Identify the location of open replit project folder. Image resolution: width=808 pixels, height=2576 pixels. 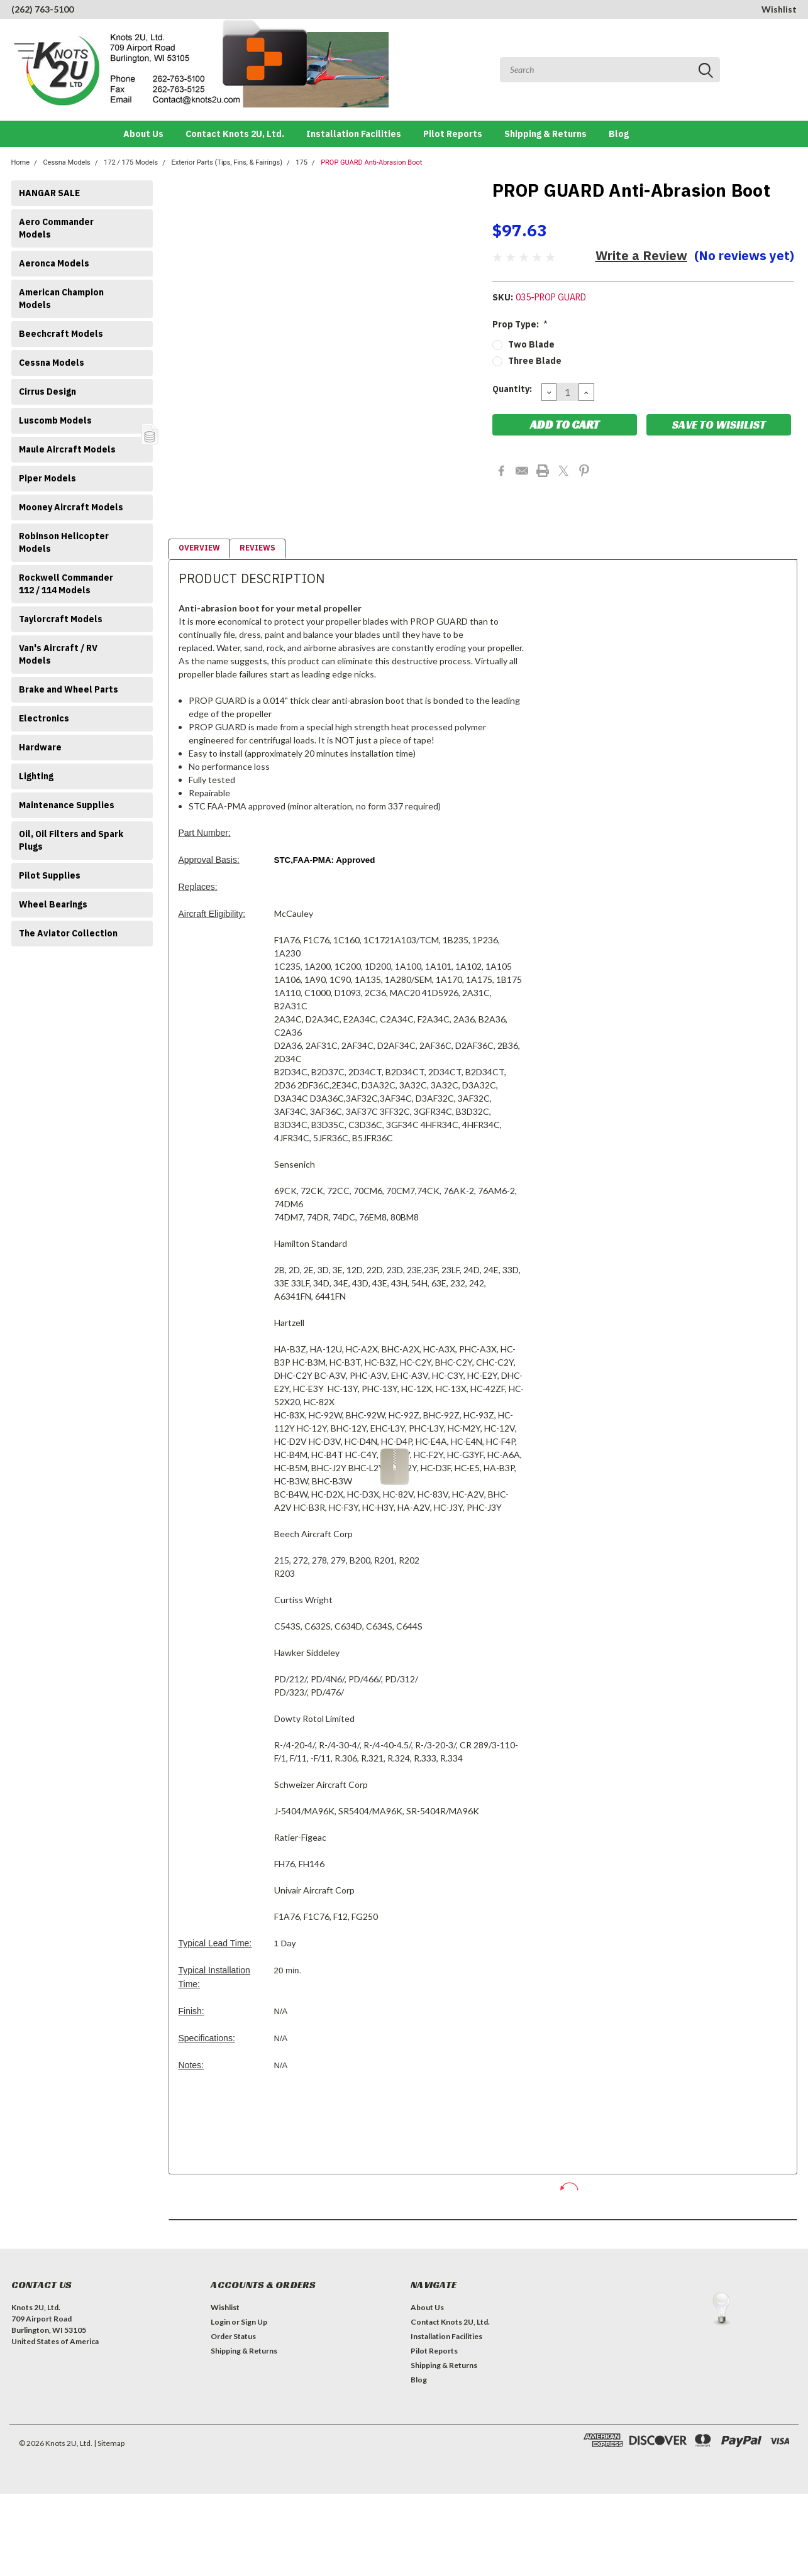
(264, 55).